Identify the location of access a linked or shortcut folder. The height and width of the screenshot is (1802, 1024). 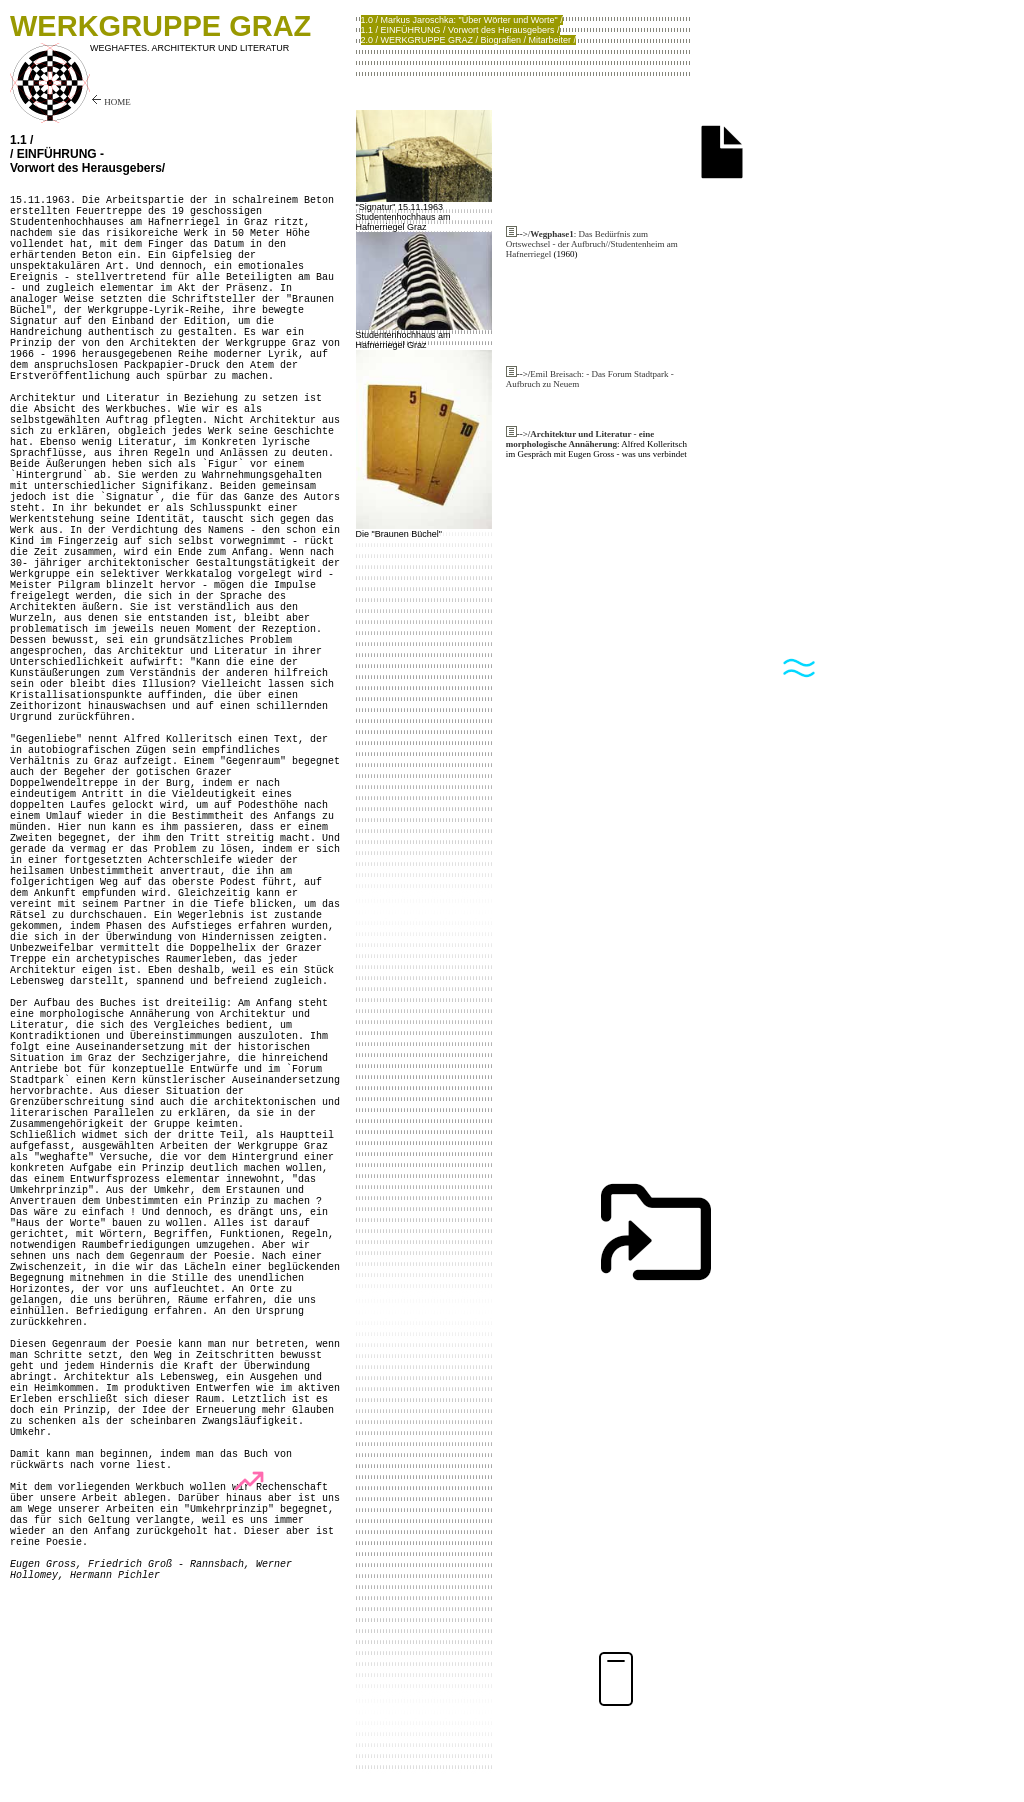
(656, 1232).